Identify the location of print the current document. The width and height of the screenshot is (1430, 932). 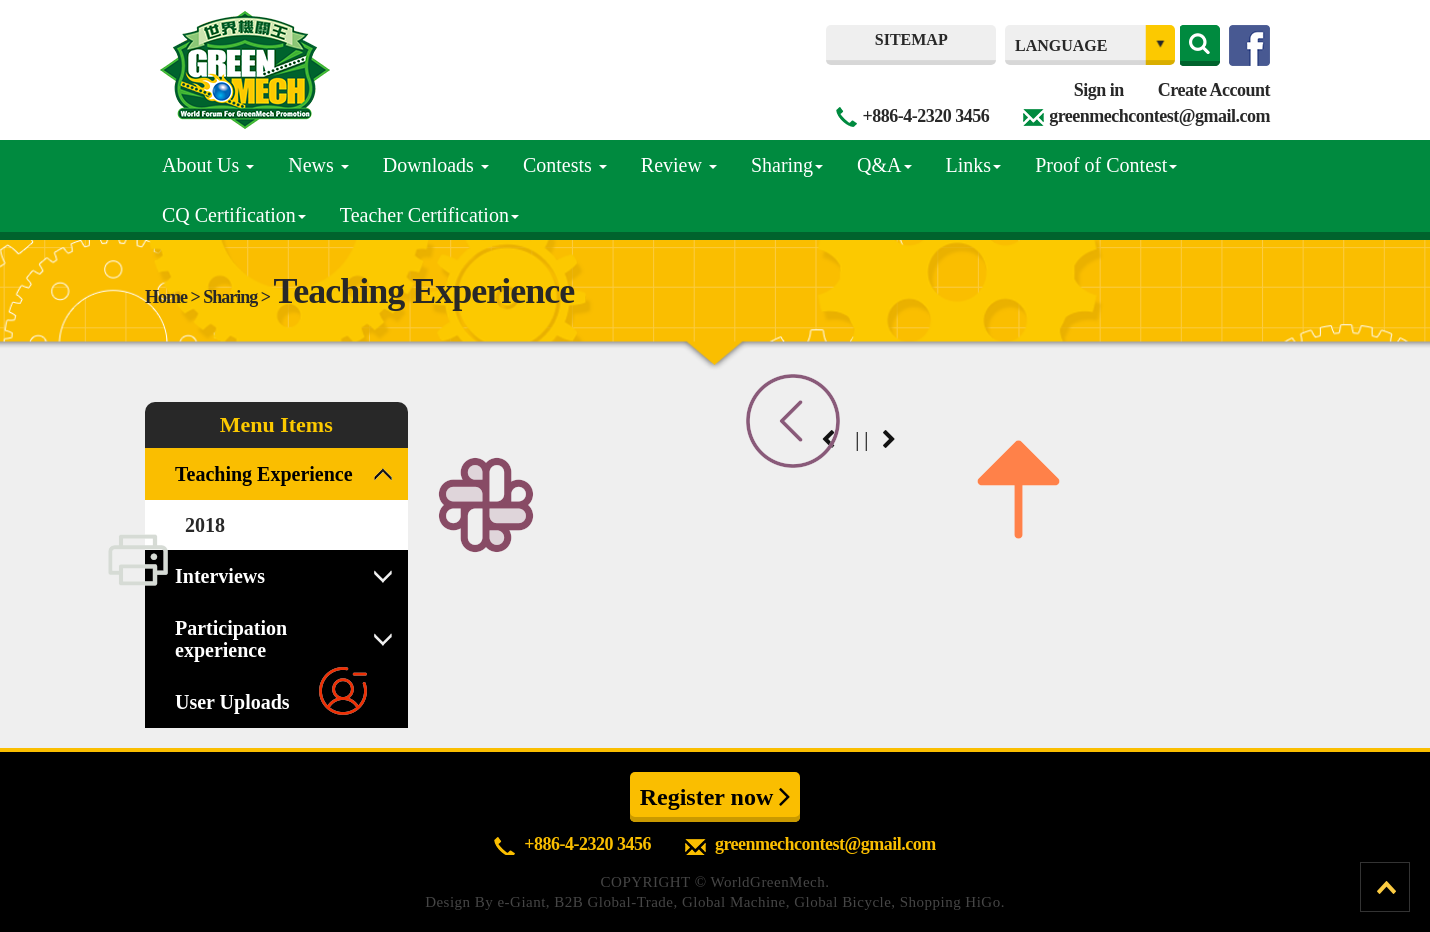
(138, 560).